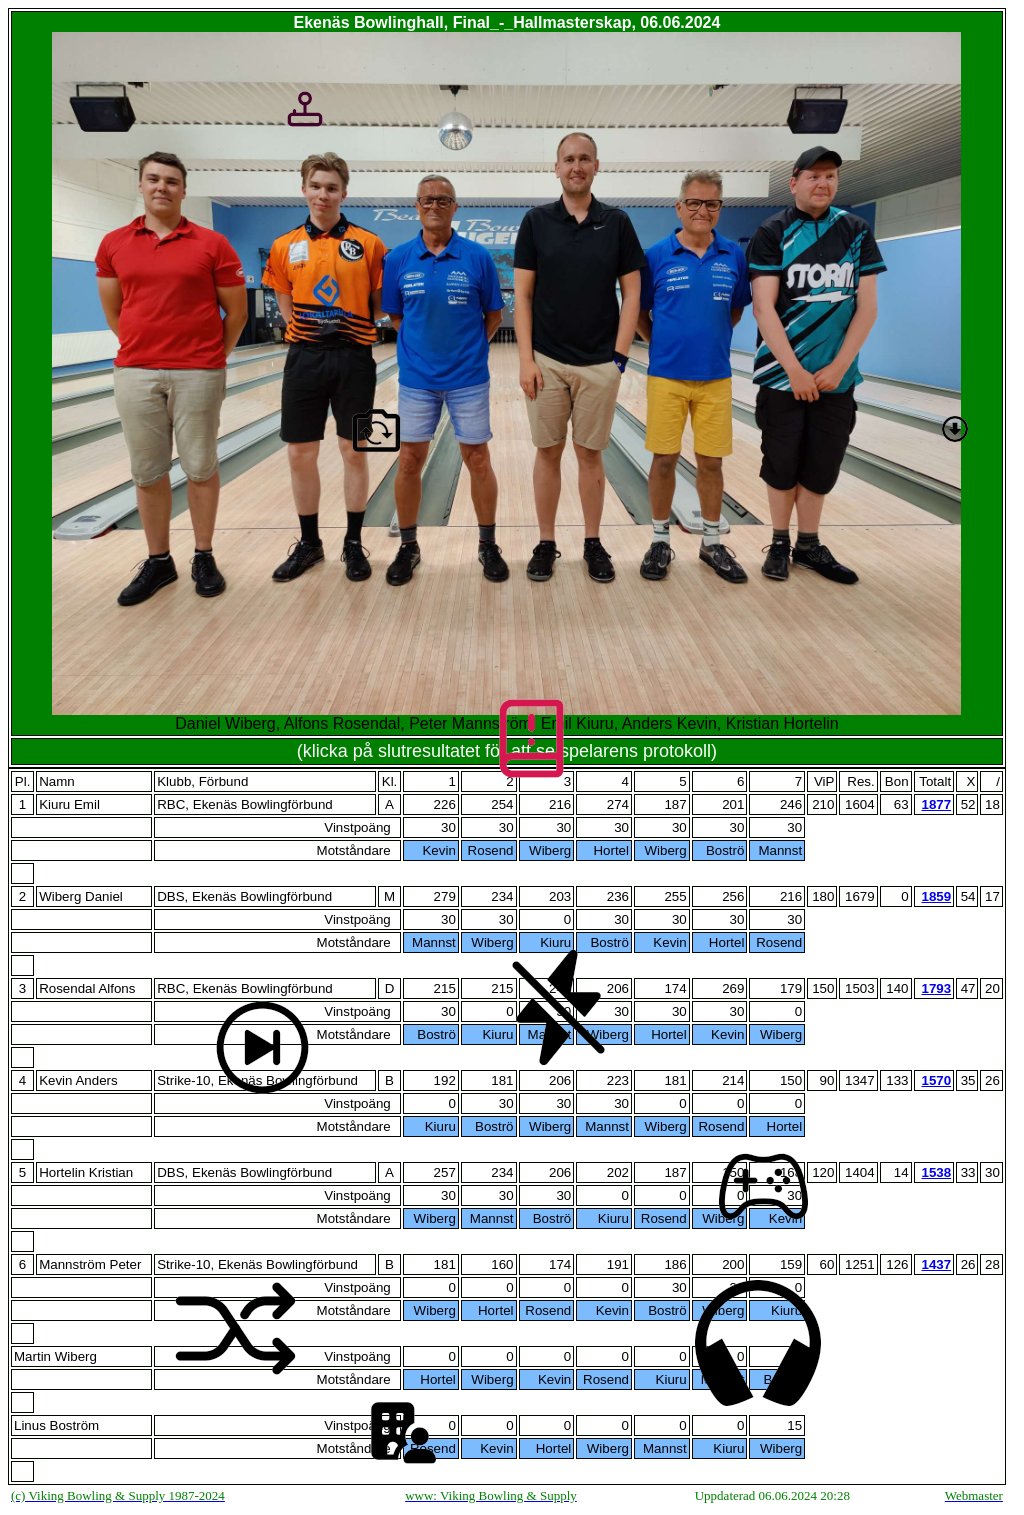  What do you see at coordinates (758, 1343) in the screenshot?
I see `contact customer support` at bounding box center [758, 1343].